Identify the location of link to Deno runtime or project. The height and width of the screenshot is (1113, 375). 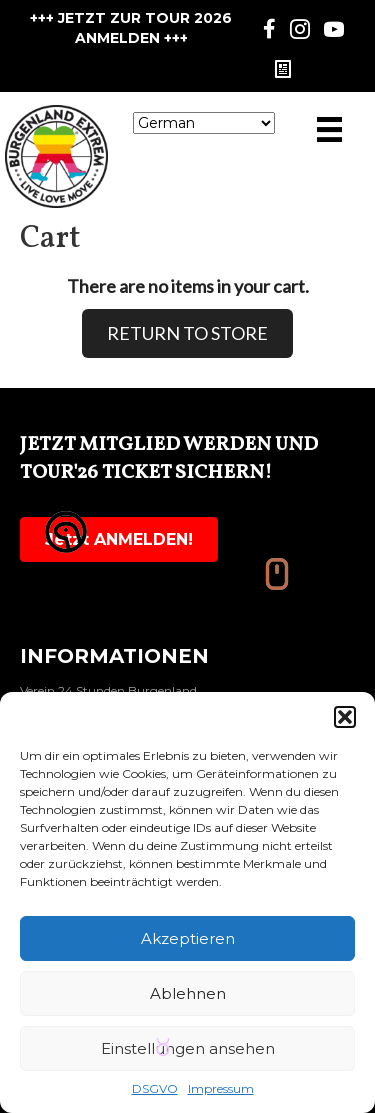
(66, 532).